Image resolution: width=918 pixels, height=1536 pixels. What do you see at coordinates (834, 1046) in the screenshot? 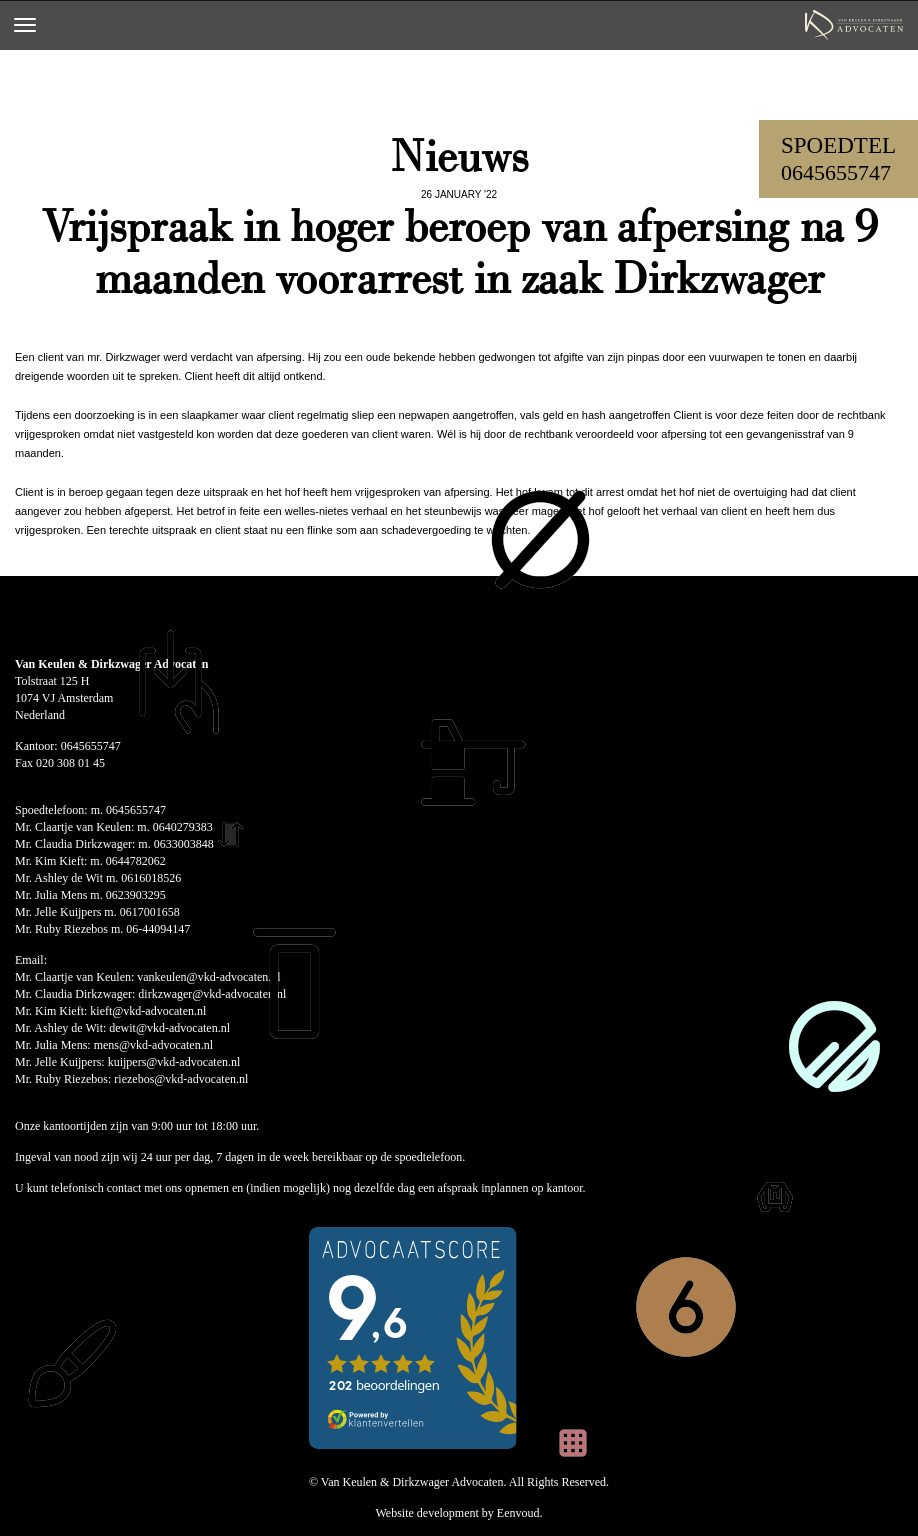
I see `planetscale database platform logo` at bounding box center [834, 1046].